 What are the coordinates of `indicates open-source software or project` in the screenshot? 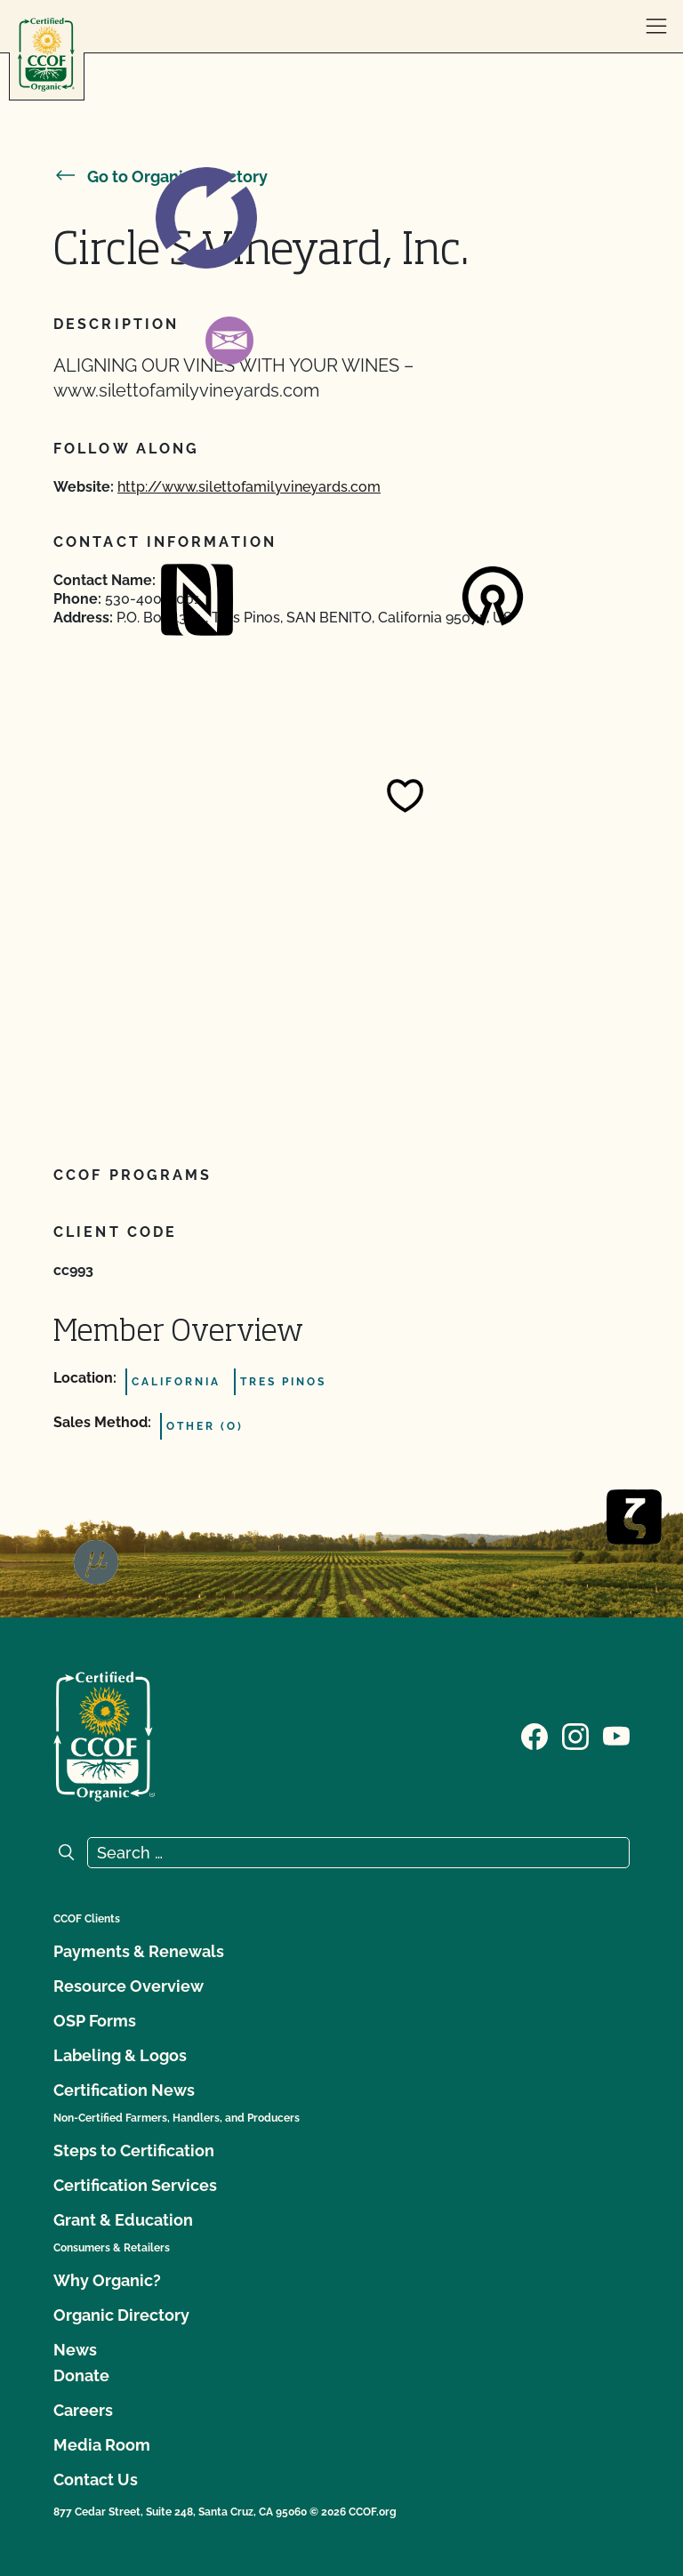 It's located at (493, 597).